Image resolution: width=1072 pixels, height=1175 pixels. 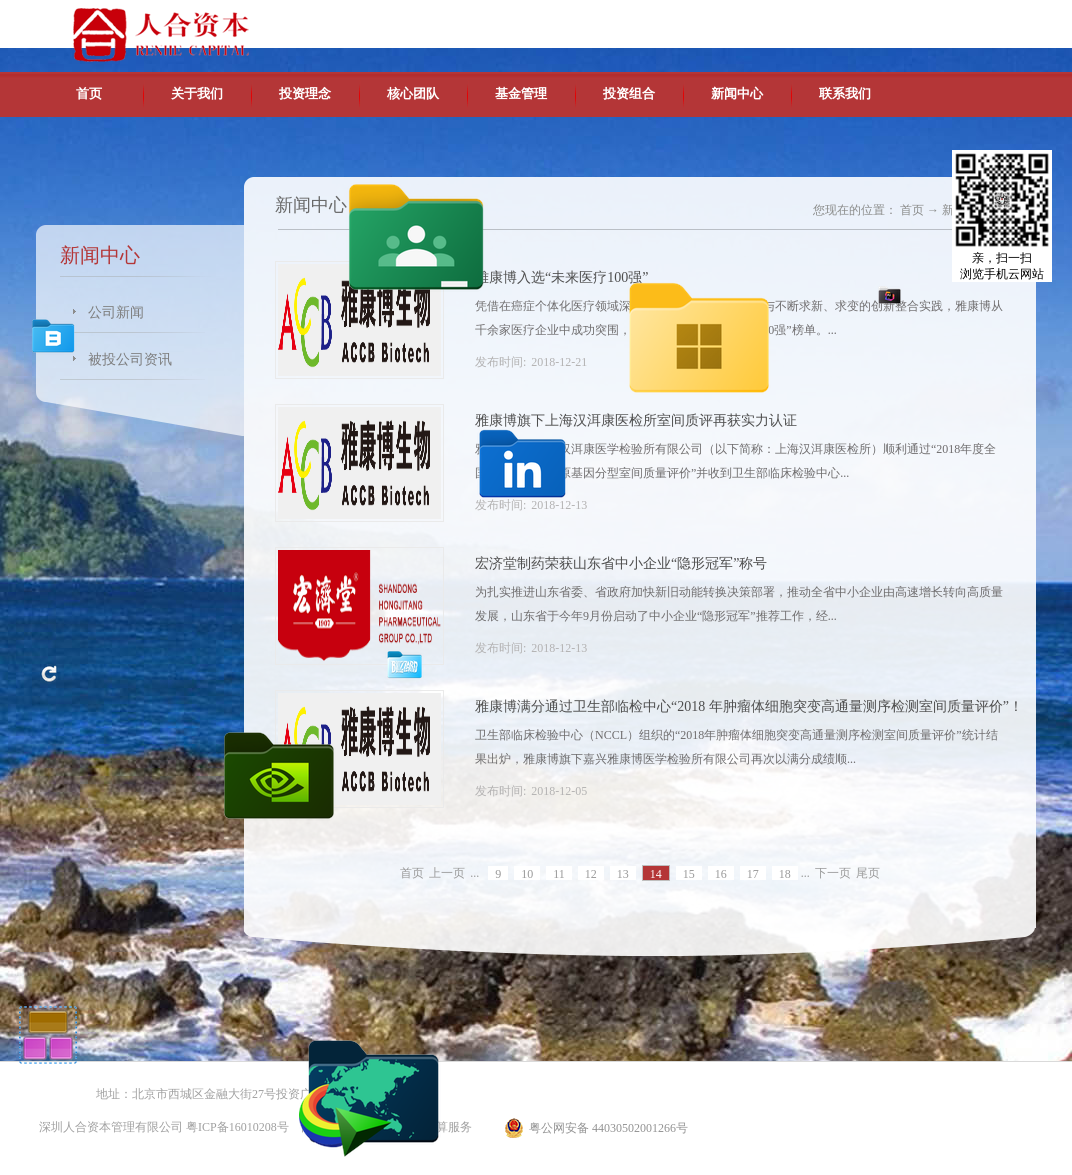 I want to click on folder containing Blizzard games or files, so click(x=404, y=665).